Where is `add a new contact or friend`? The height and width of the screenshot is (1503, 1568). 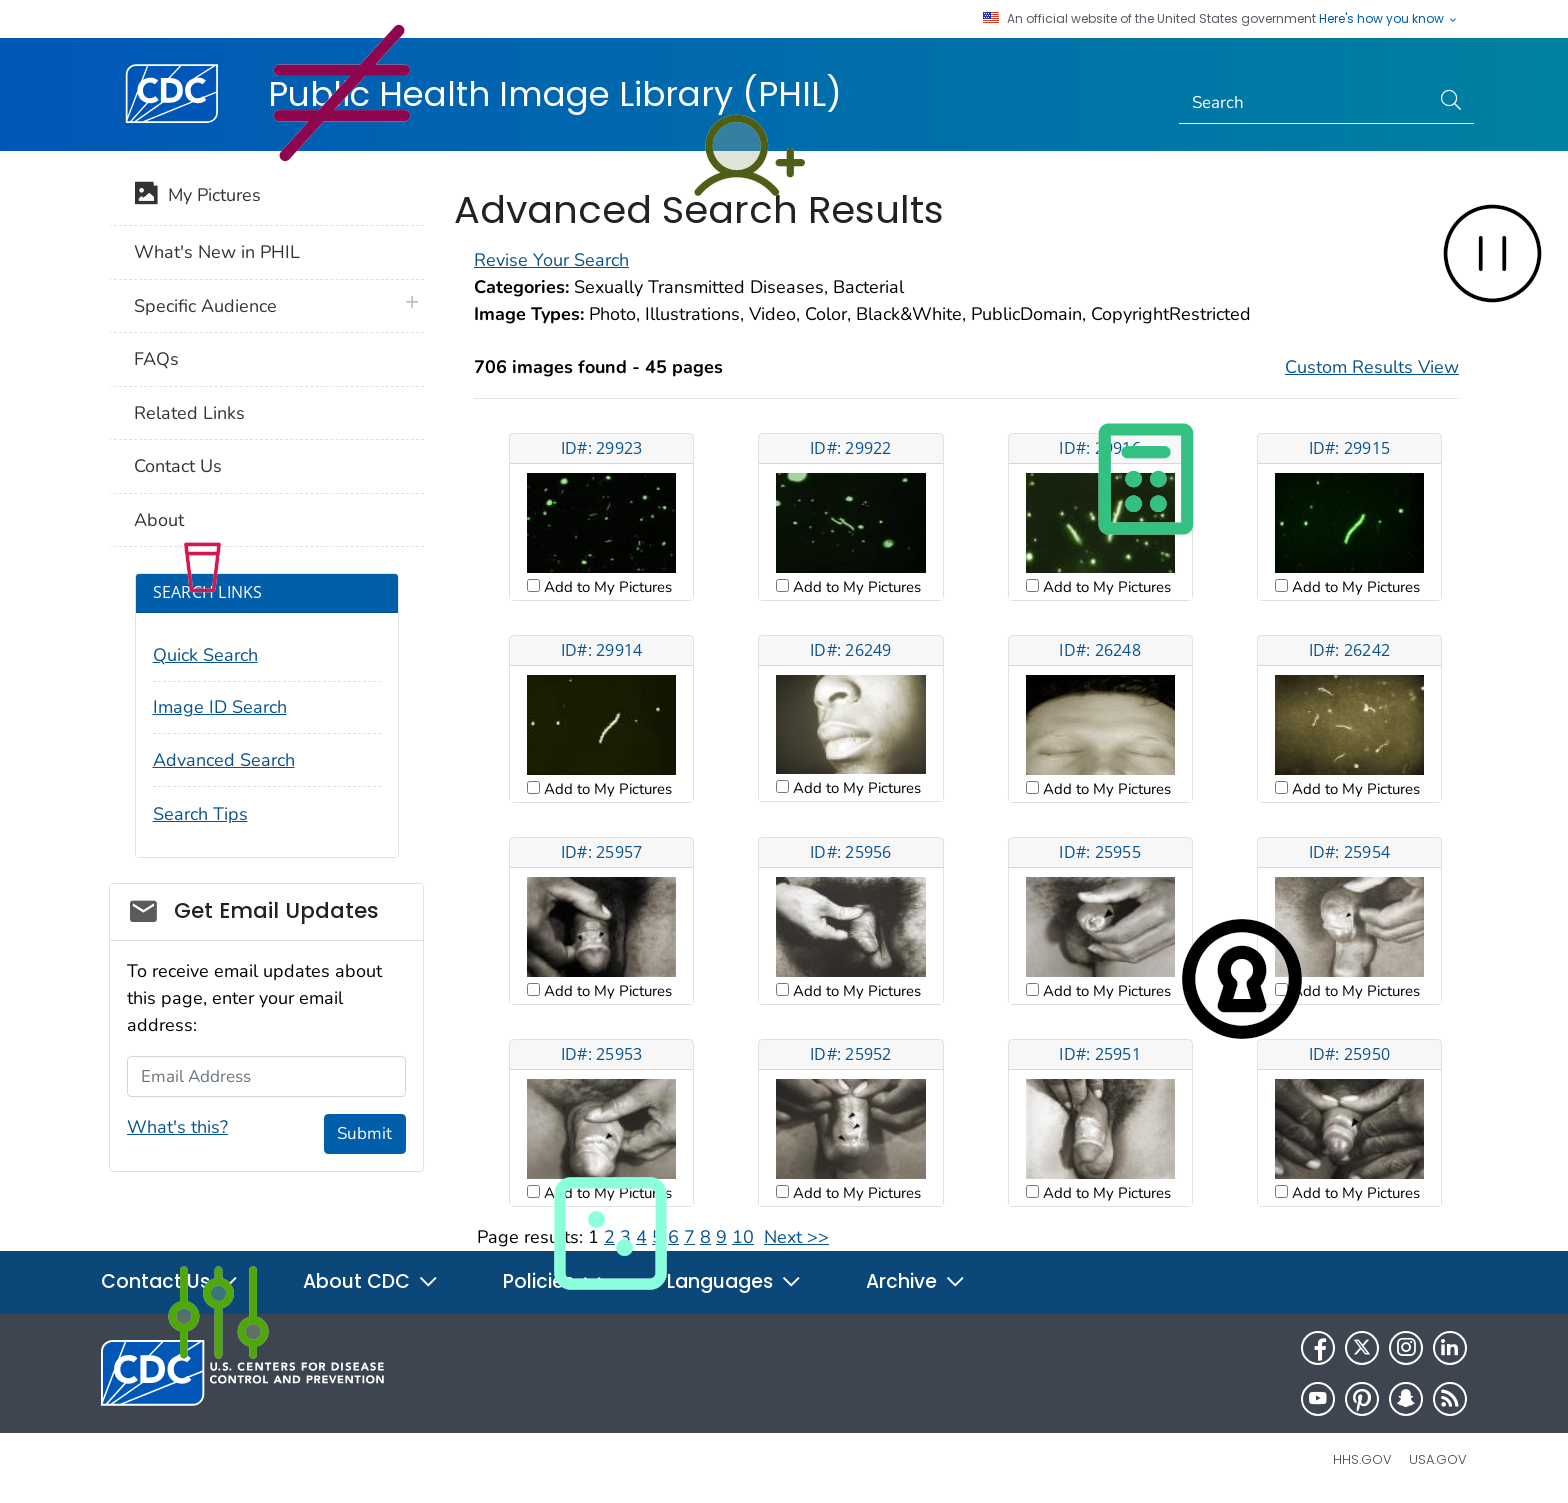 add a new contact or friend is located at coordinates (746, 159).